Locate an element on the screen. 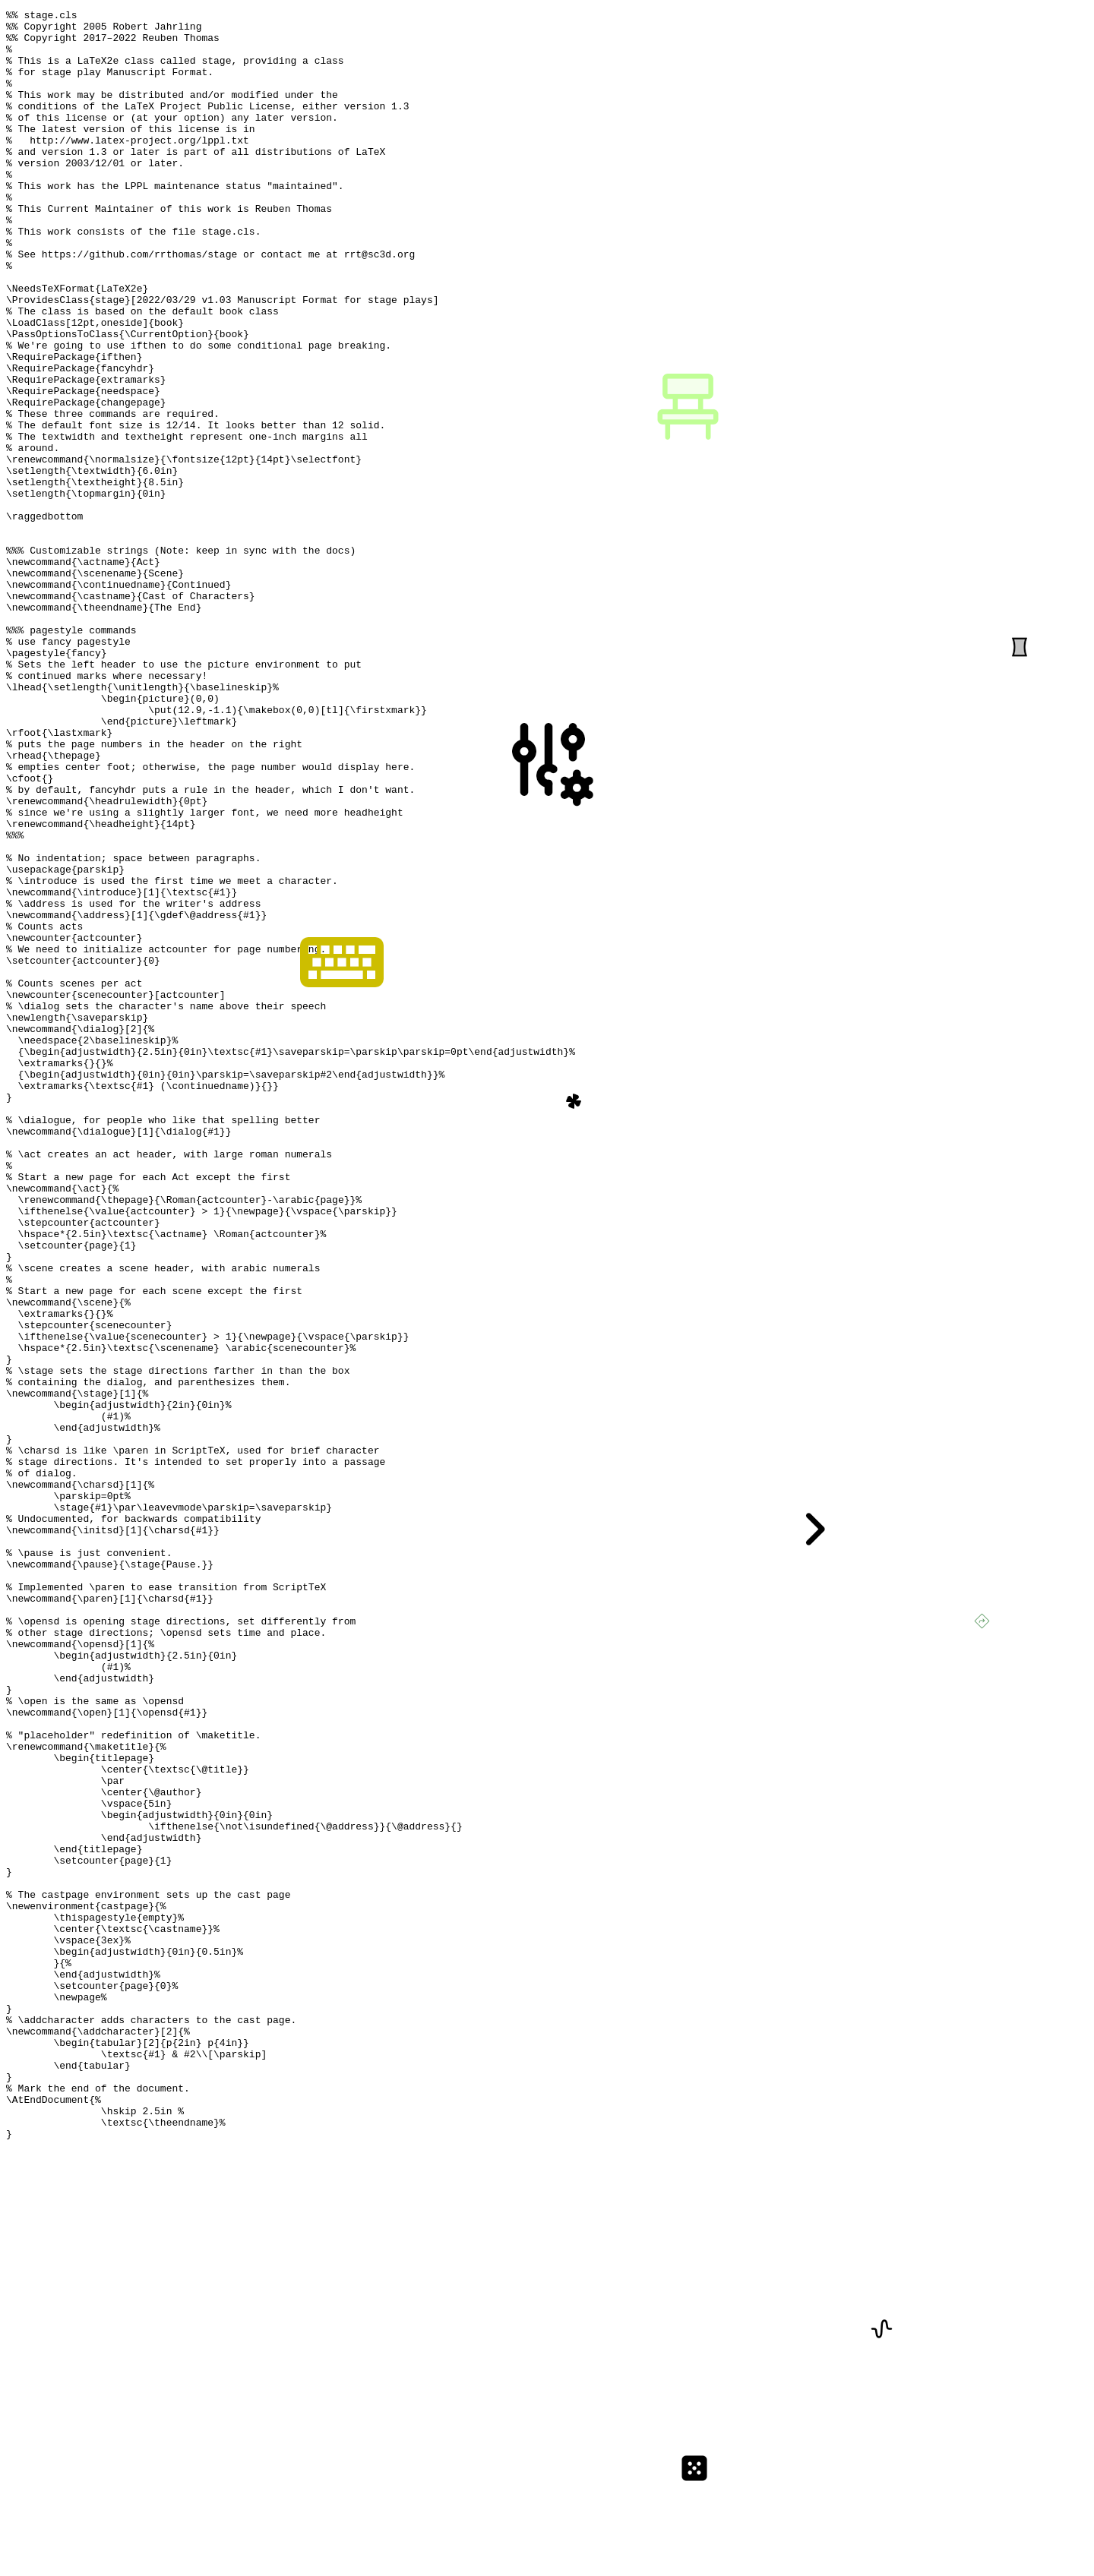 This screenshot has height=2576, width=1094. browse furniture or seating options is located at coordinates (688, 406).